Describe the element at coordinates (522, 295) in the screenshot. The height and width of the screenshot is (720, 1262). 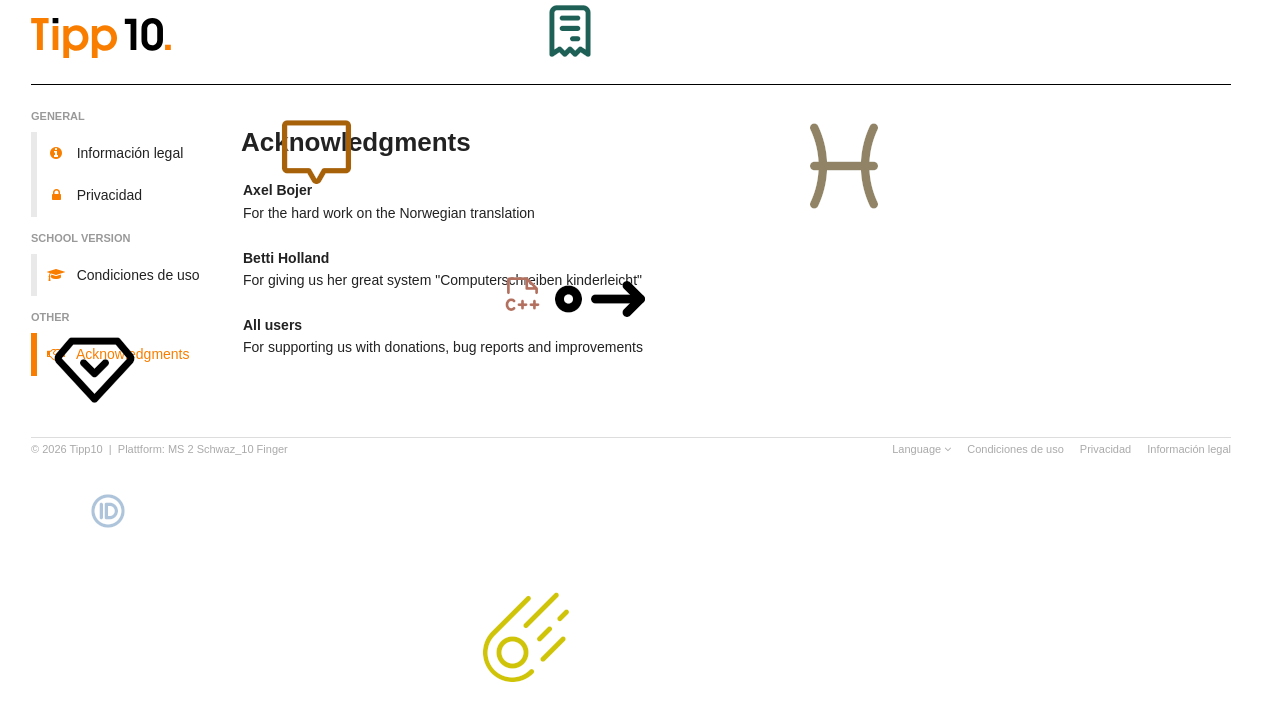
I see `open a C++ source code file` at that location.